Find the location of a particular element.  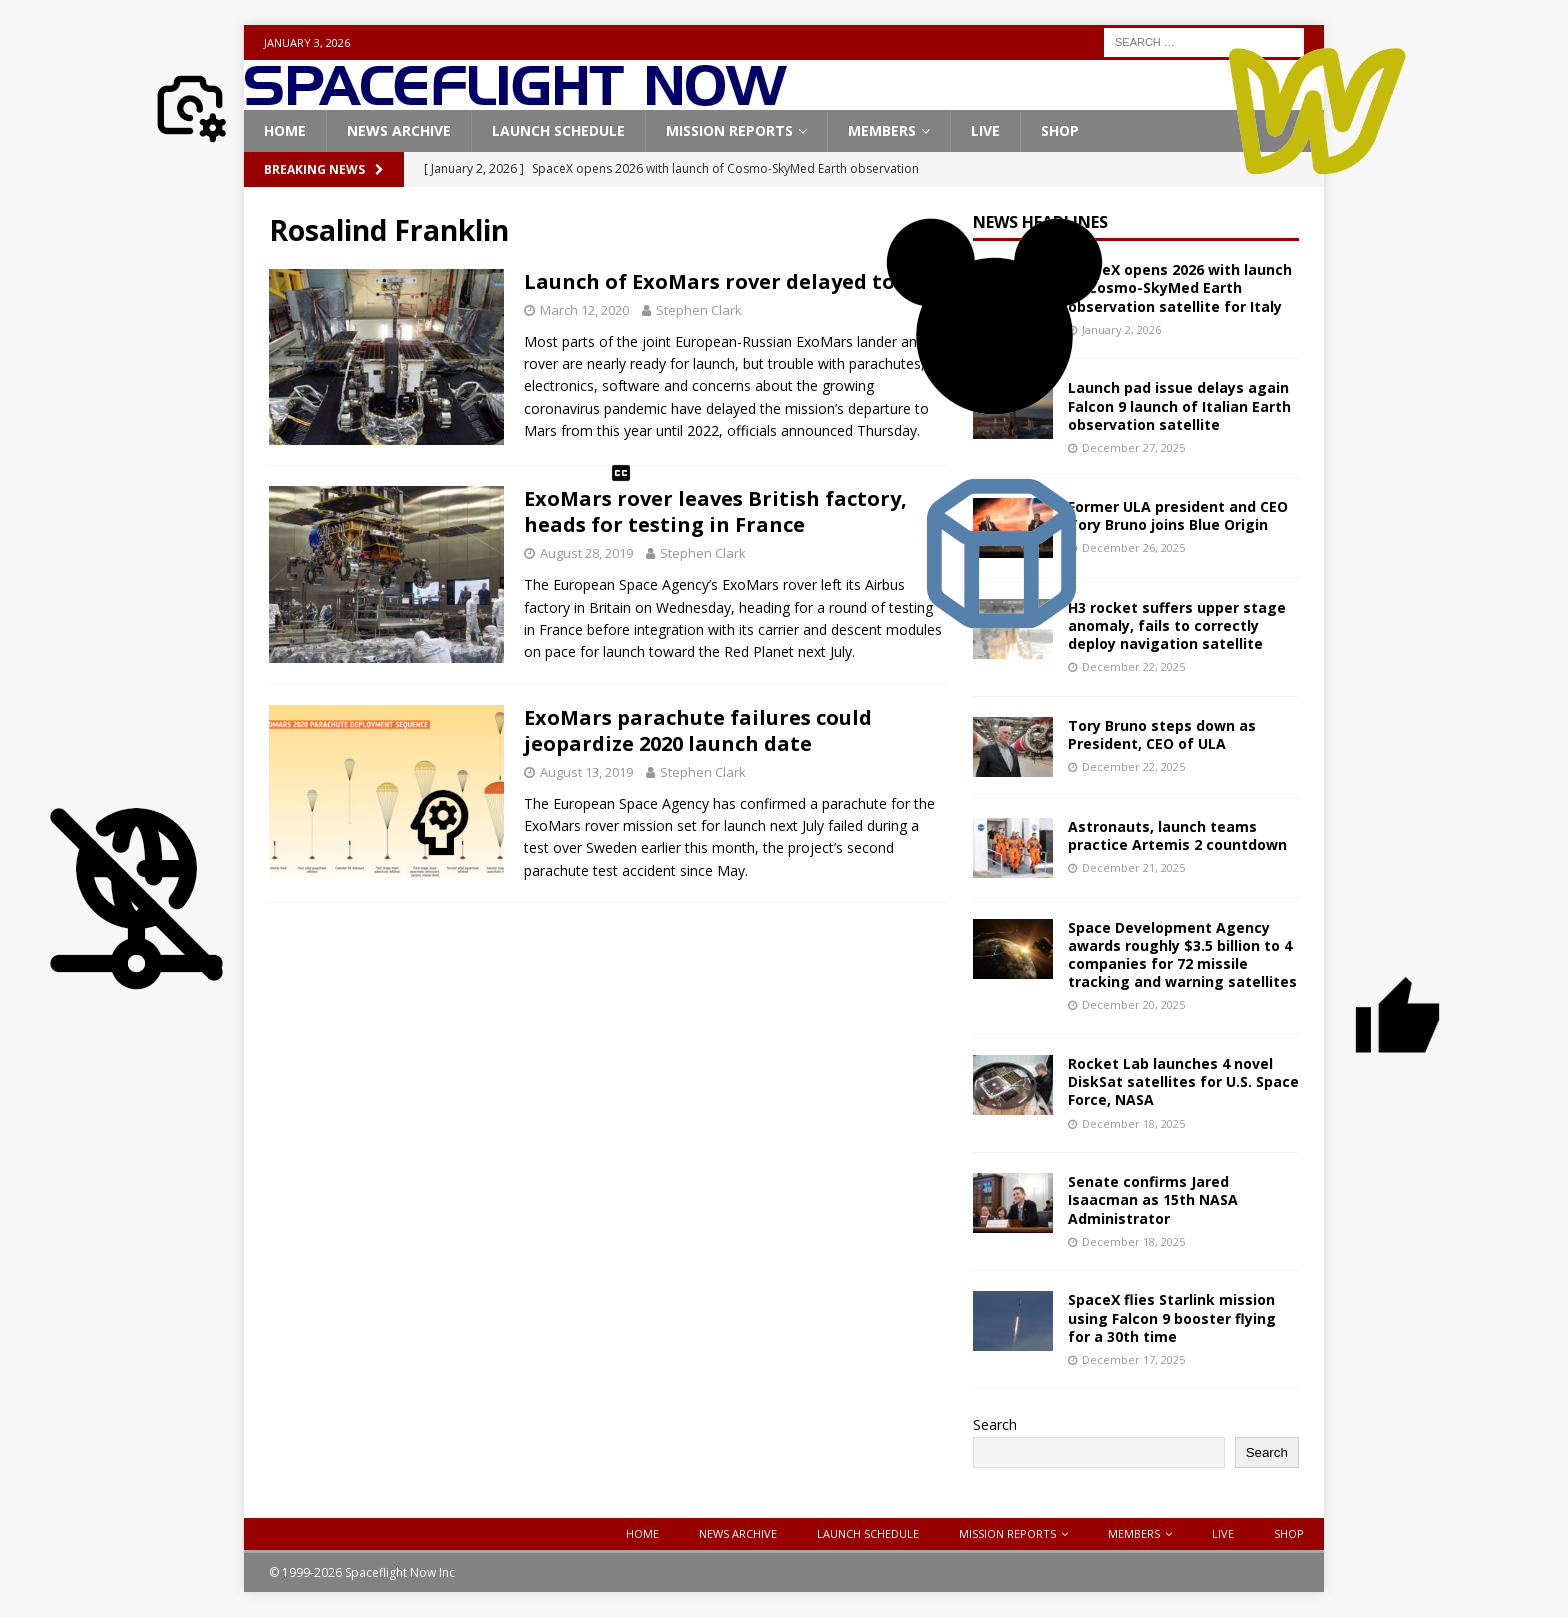

open Webflow website builder is located at coordinates (1313, 107).